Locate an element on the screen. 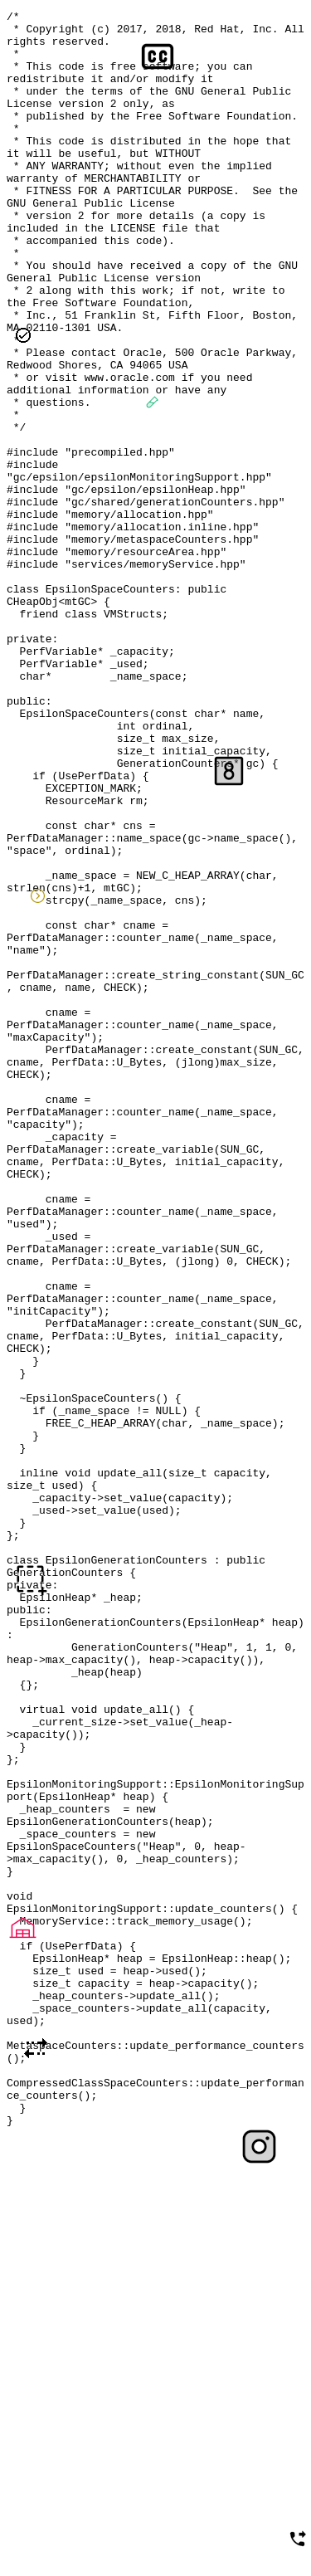 The height and width of the screenshot is (2576, 311). open instagram app is located at coordinates (259, 2146).